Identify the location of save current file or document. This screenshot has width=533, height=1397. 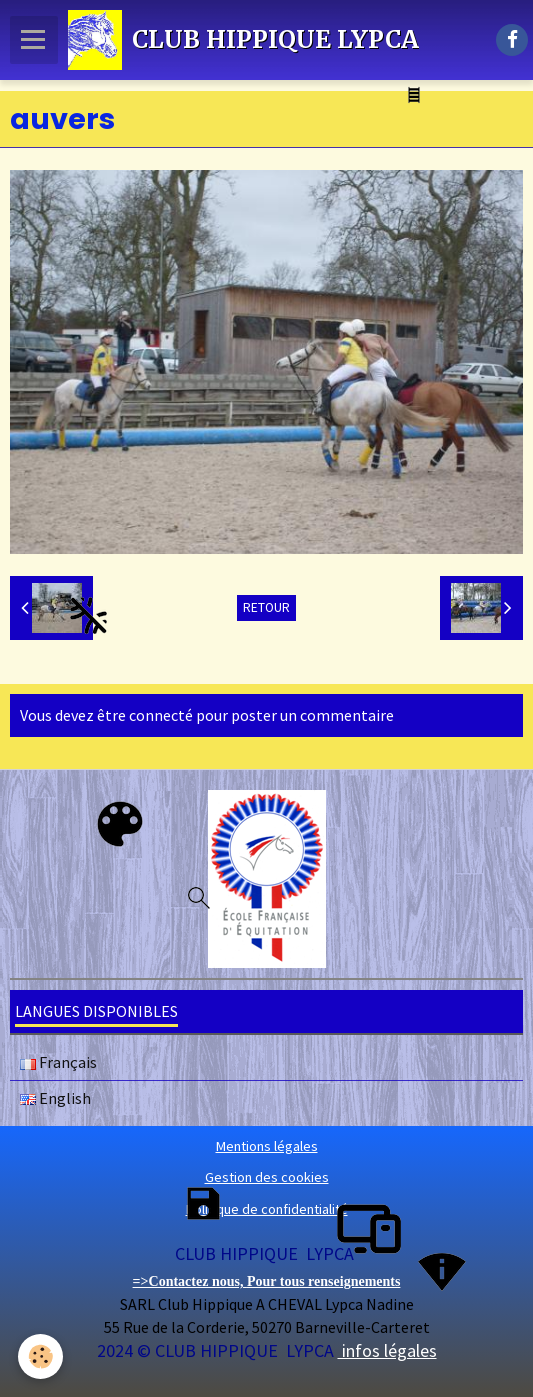
(203, 1203).